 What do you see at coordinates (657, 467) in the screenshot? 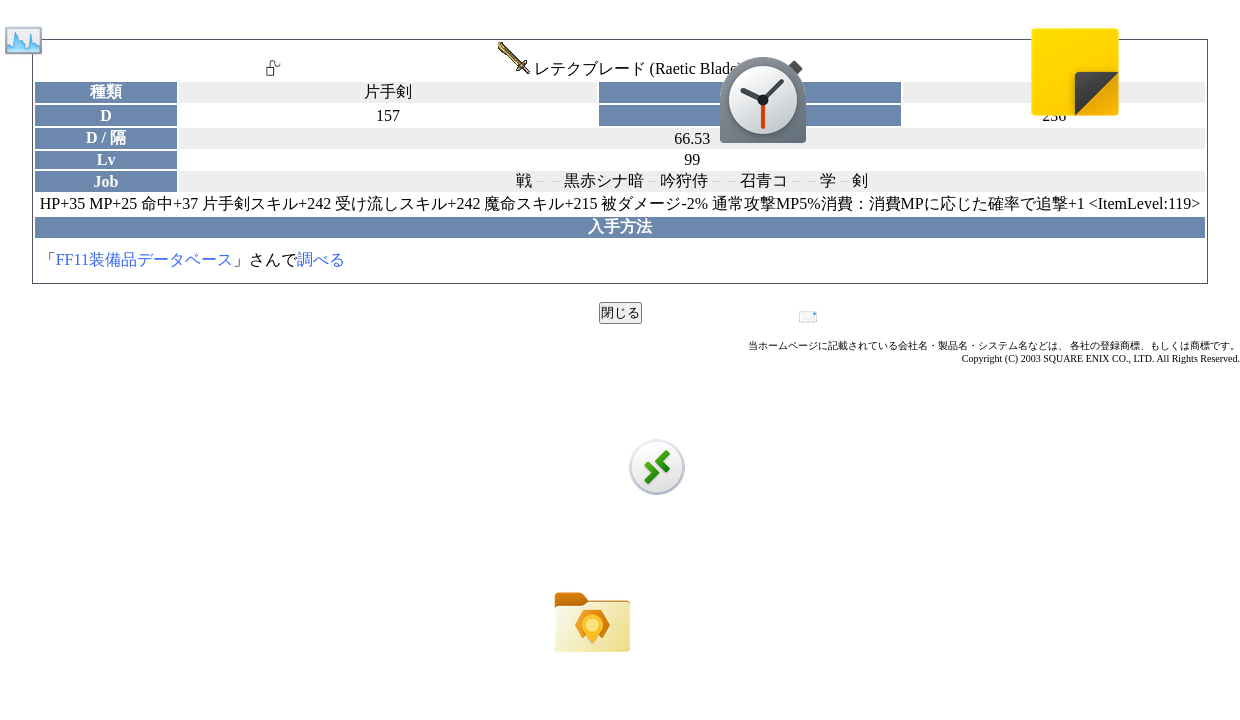
I see `indicates file or folder is syncing` at bounding box center [657, 467].